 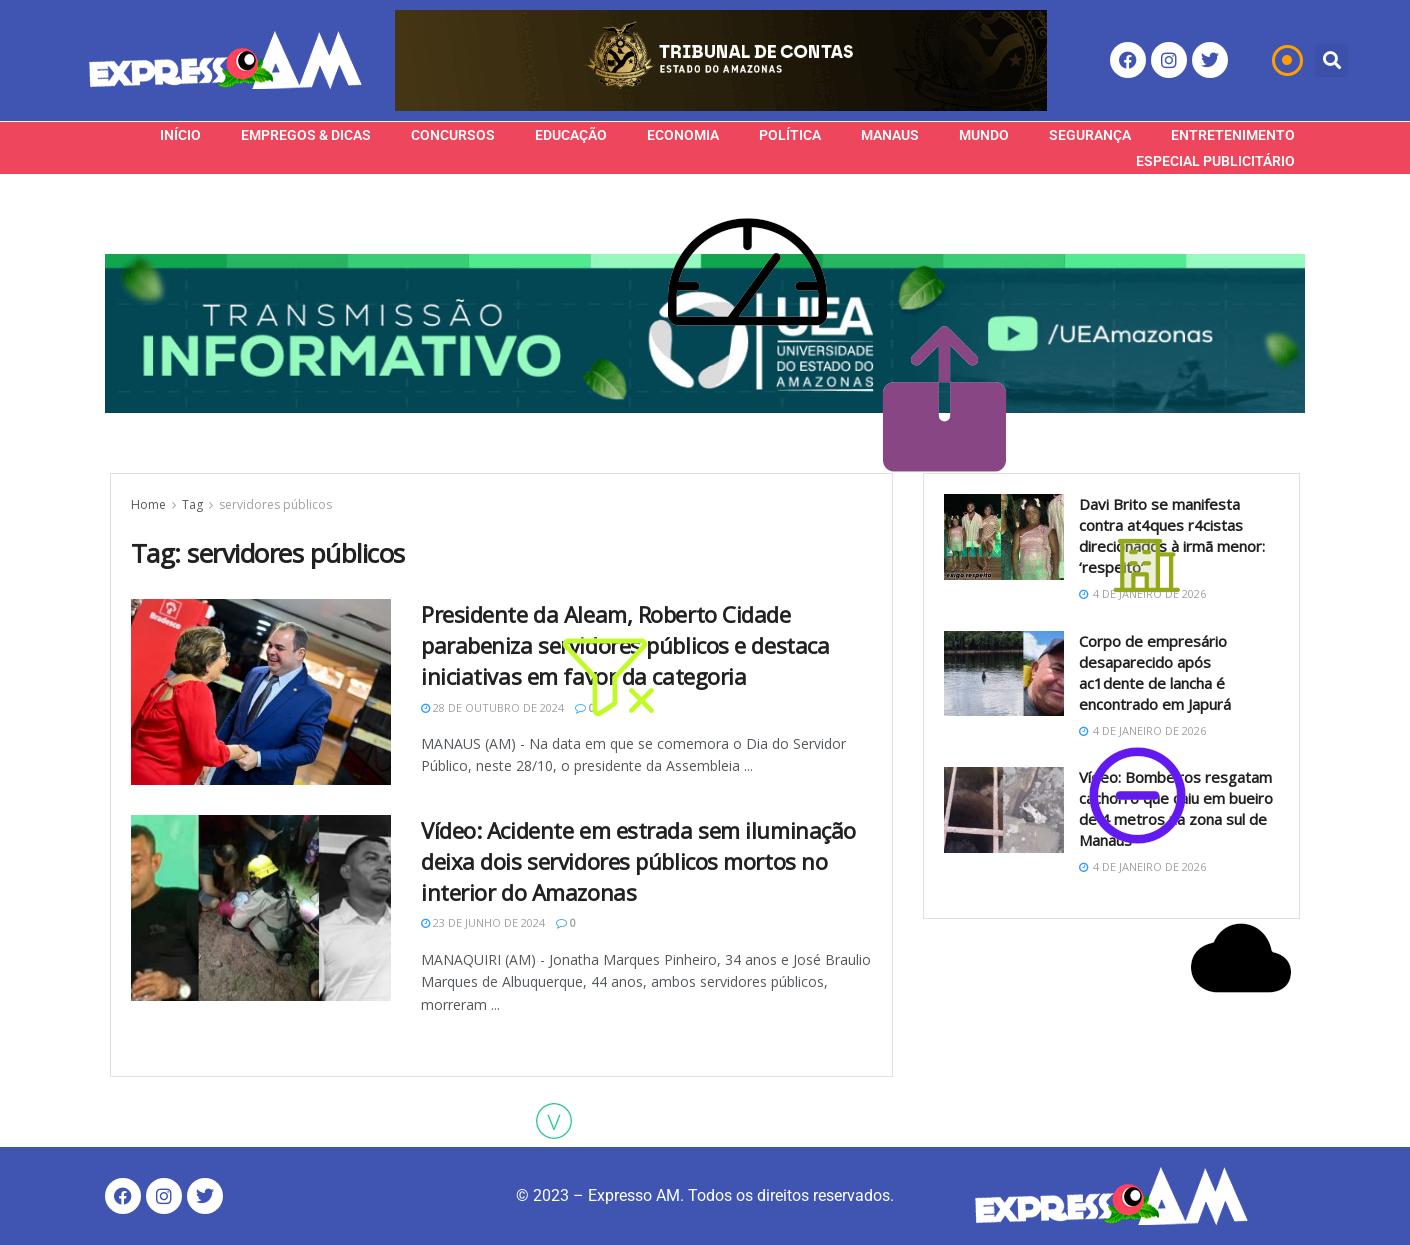 What do you see at coordinates (1137, 795) in the screenshot?
I see `remove an item from a list or collection` at bounding box center [1137, 795].